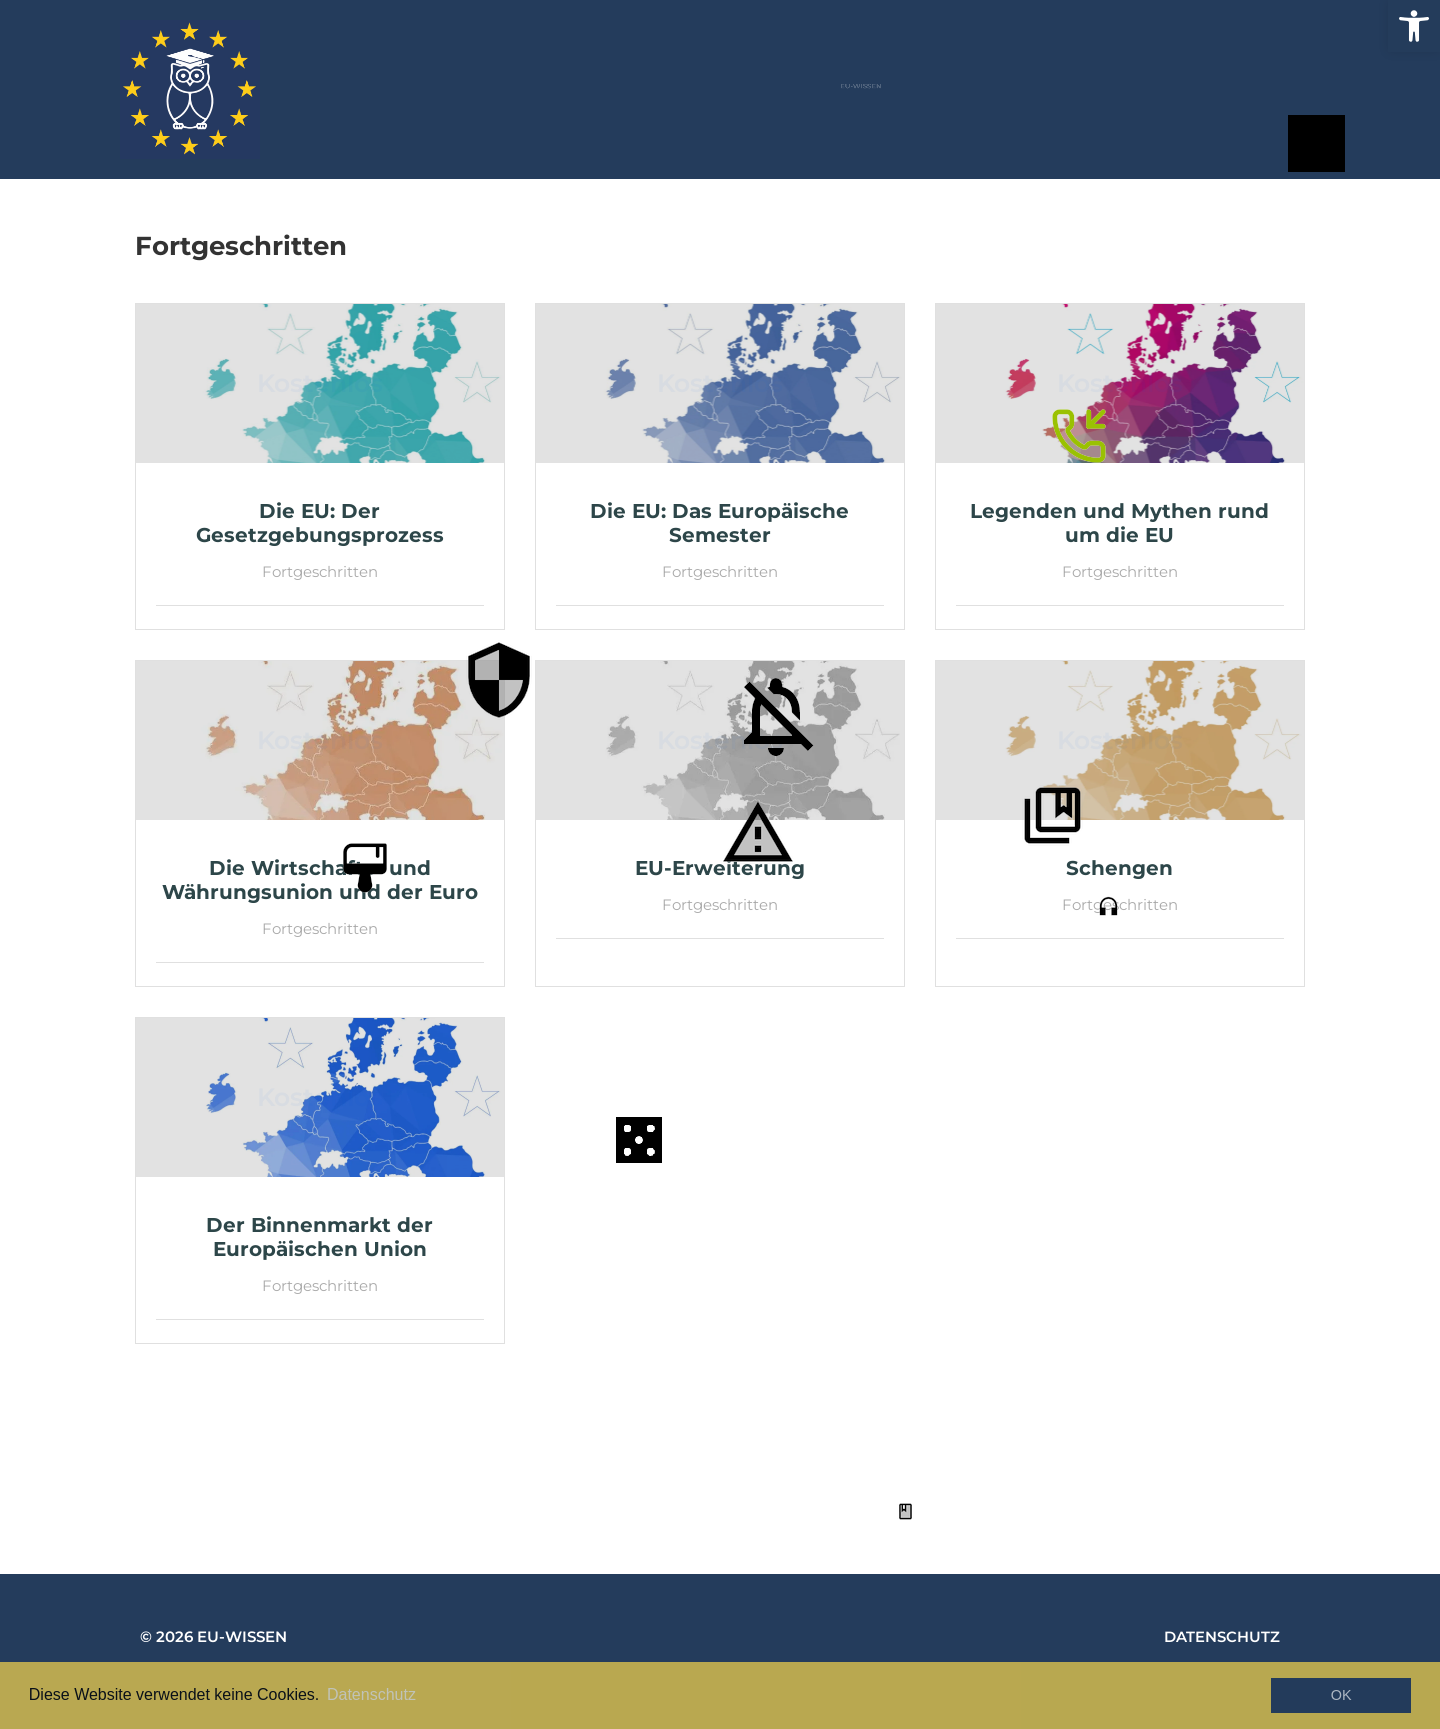  I want to click on indicates a warning or potential issue, so click(758, 833).